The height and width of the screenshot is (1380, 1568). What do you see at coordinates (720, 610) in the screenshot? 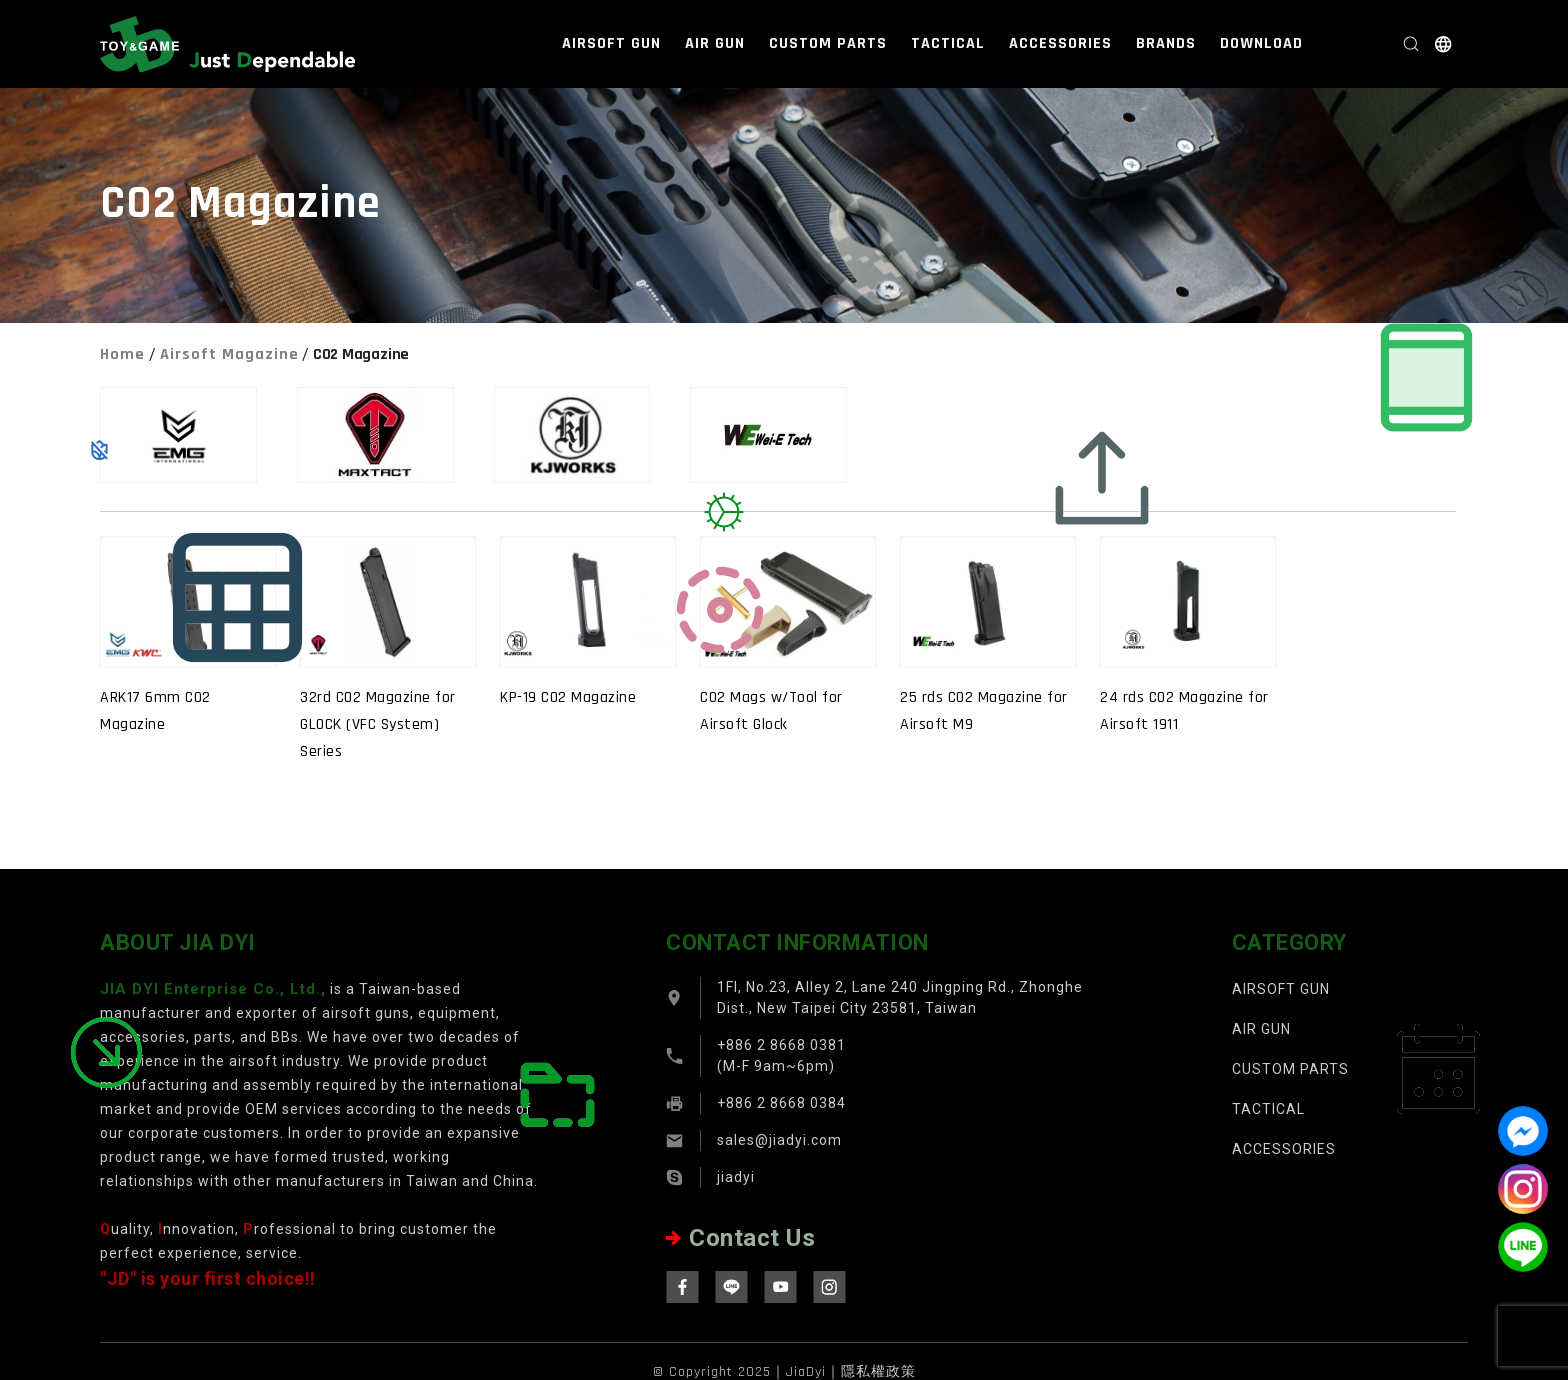
I see `apply tilt-shift blur effect to photo` at bounding box center [720, 610].